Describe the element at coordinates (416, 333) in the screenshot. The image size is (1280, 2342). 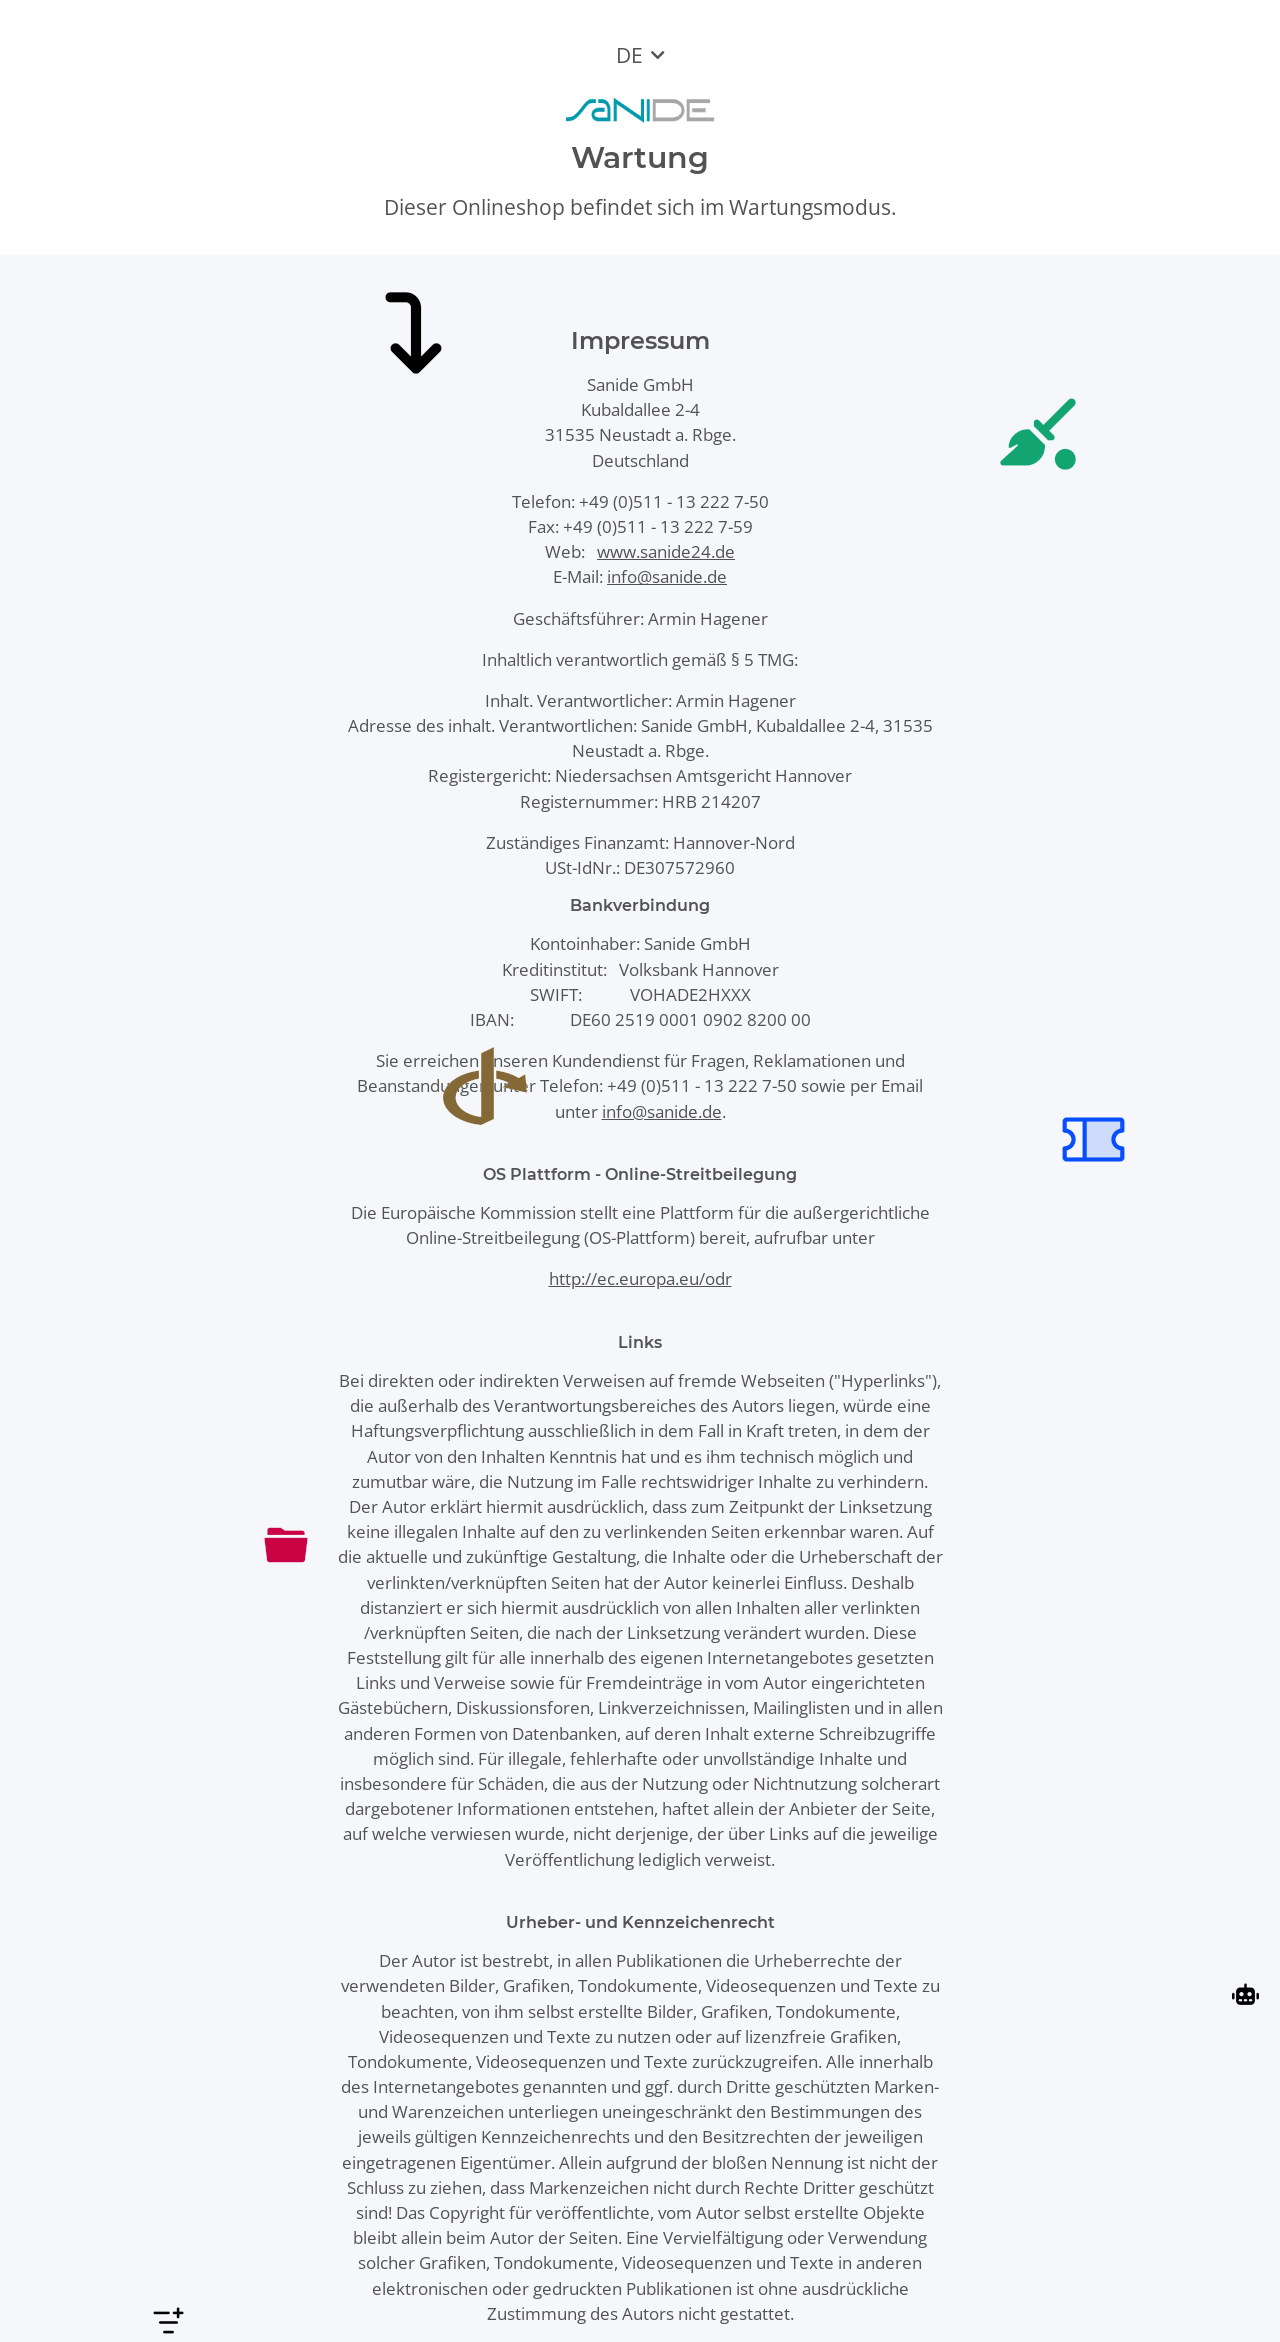
I see `move item down in a list` at that location.